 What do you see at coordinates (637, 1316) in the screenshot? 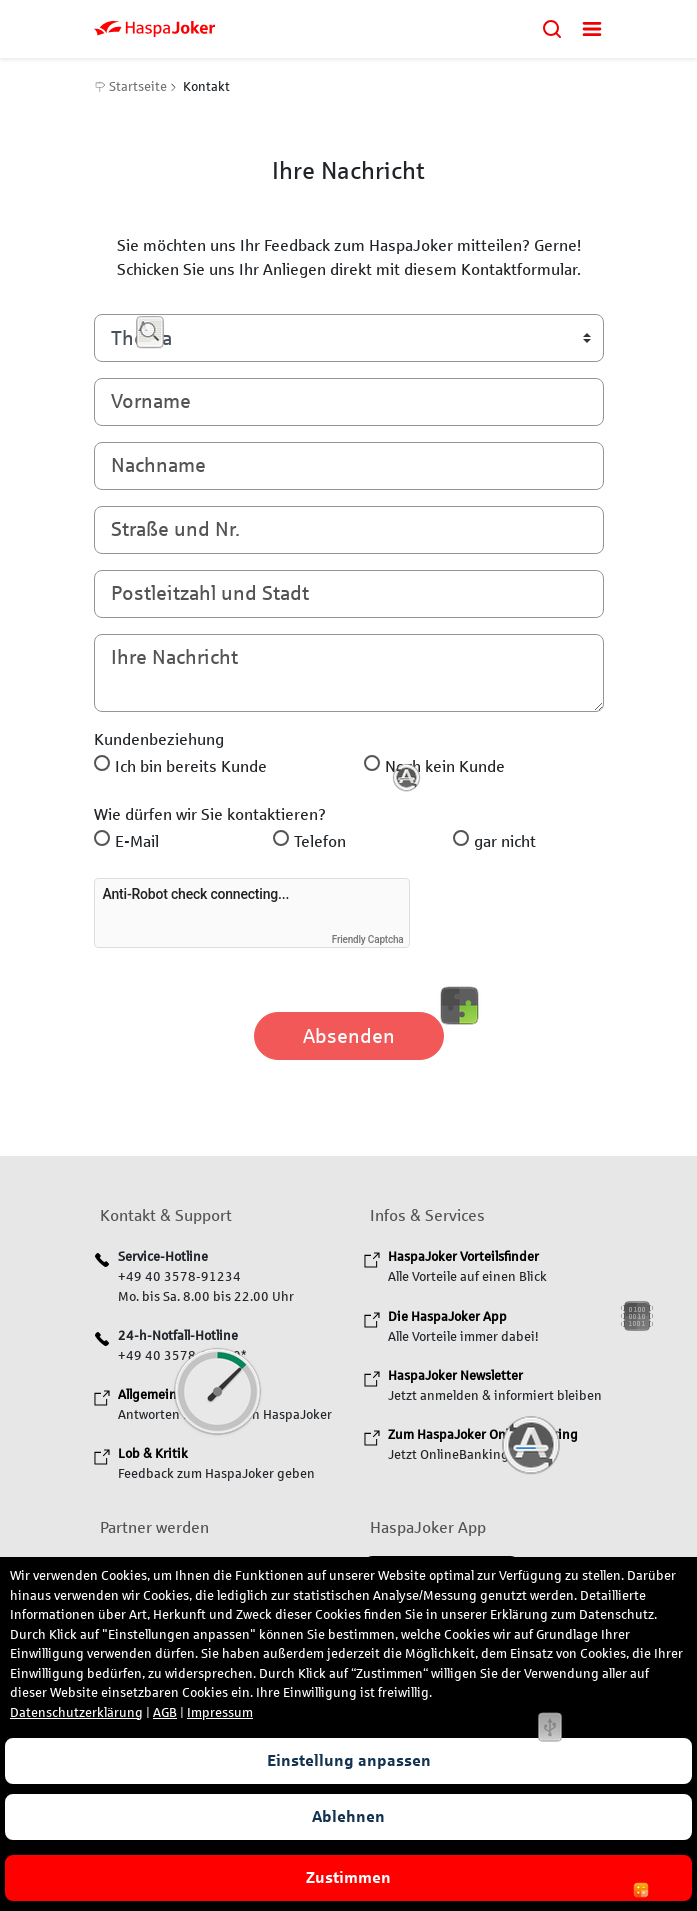
I see `firmware file or binary data` at bounding box center [637, 1316].